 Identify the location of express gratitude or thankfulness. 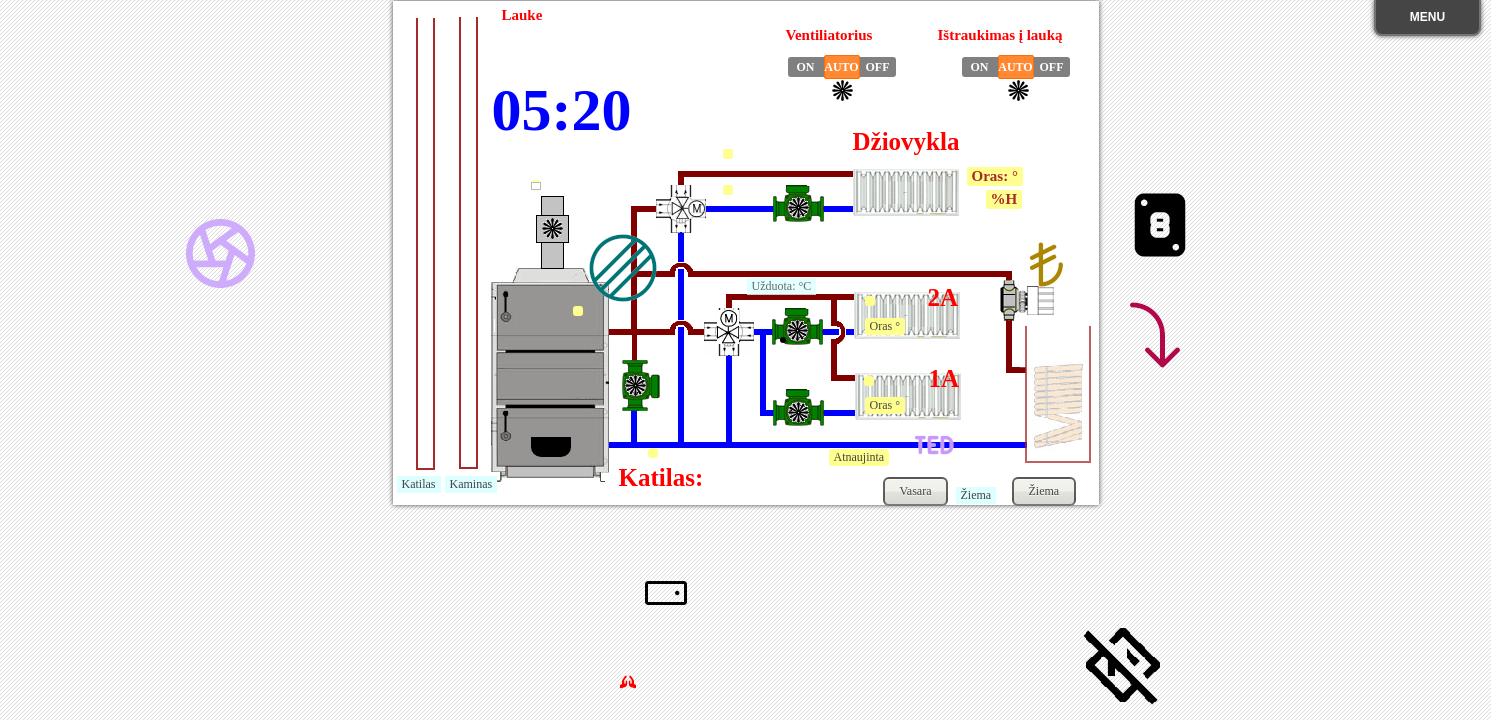
(628, 682).